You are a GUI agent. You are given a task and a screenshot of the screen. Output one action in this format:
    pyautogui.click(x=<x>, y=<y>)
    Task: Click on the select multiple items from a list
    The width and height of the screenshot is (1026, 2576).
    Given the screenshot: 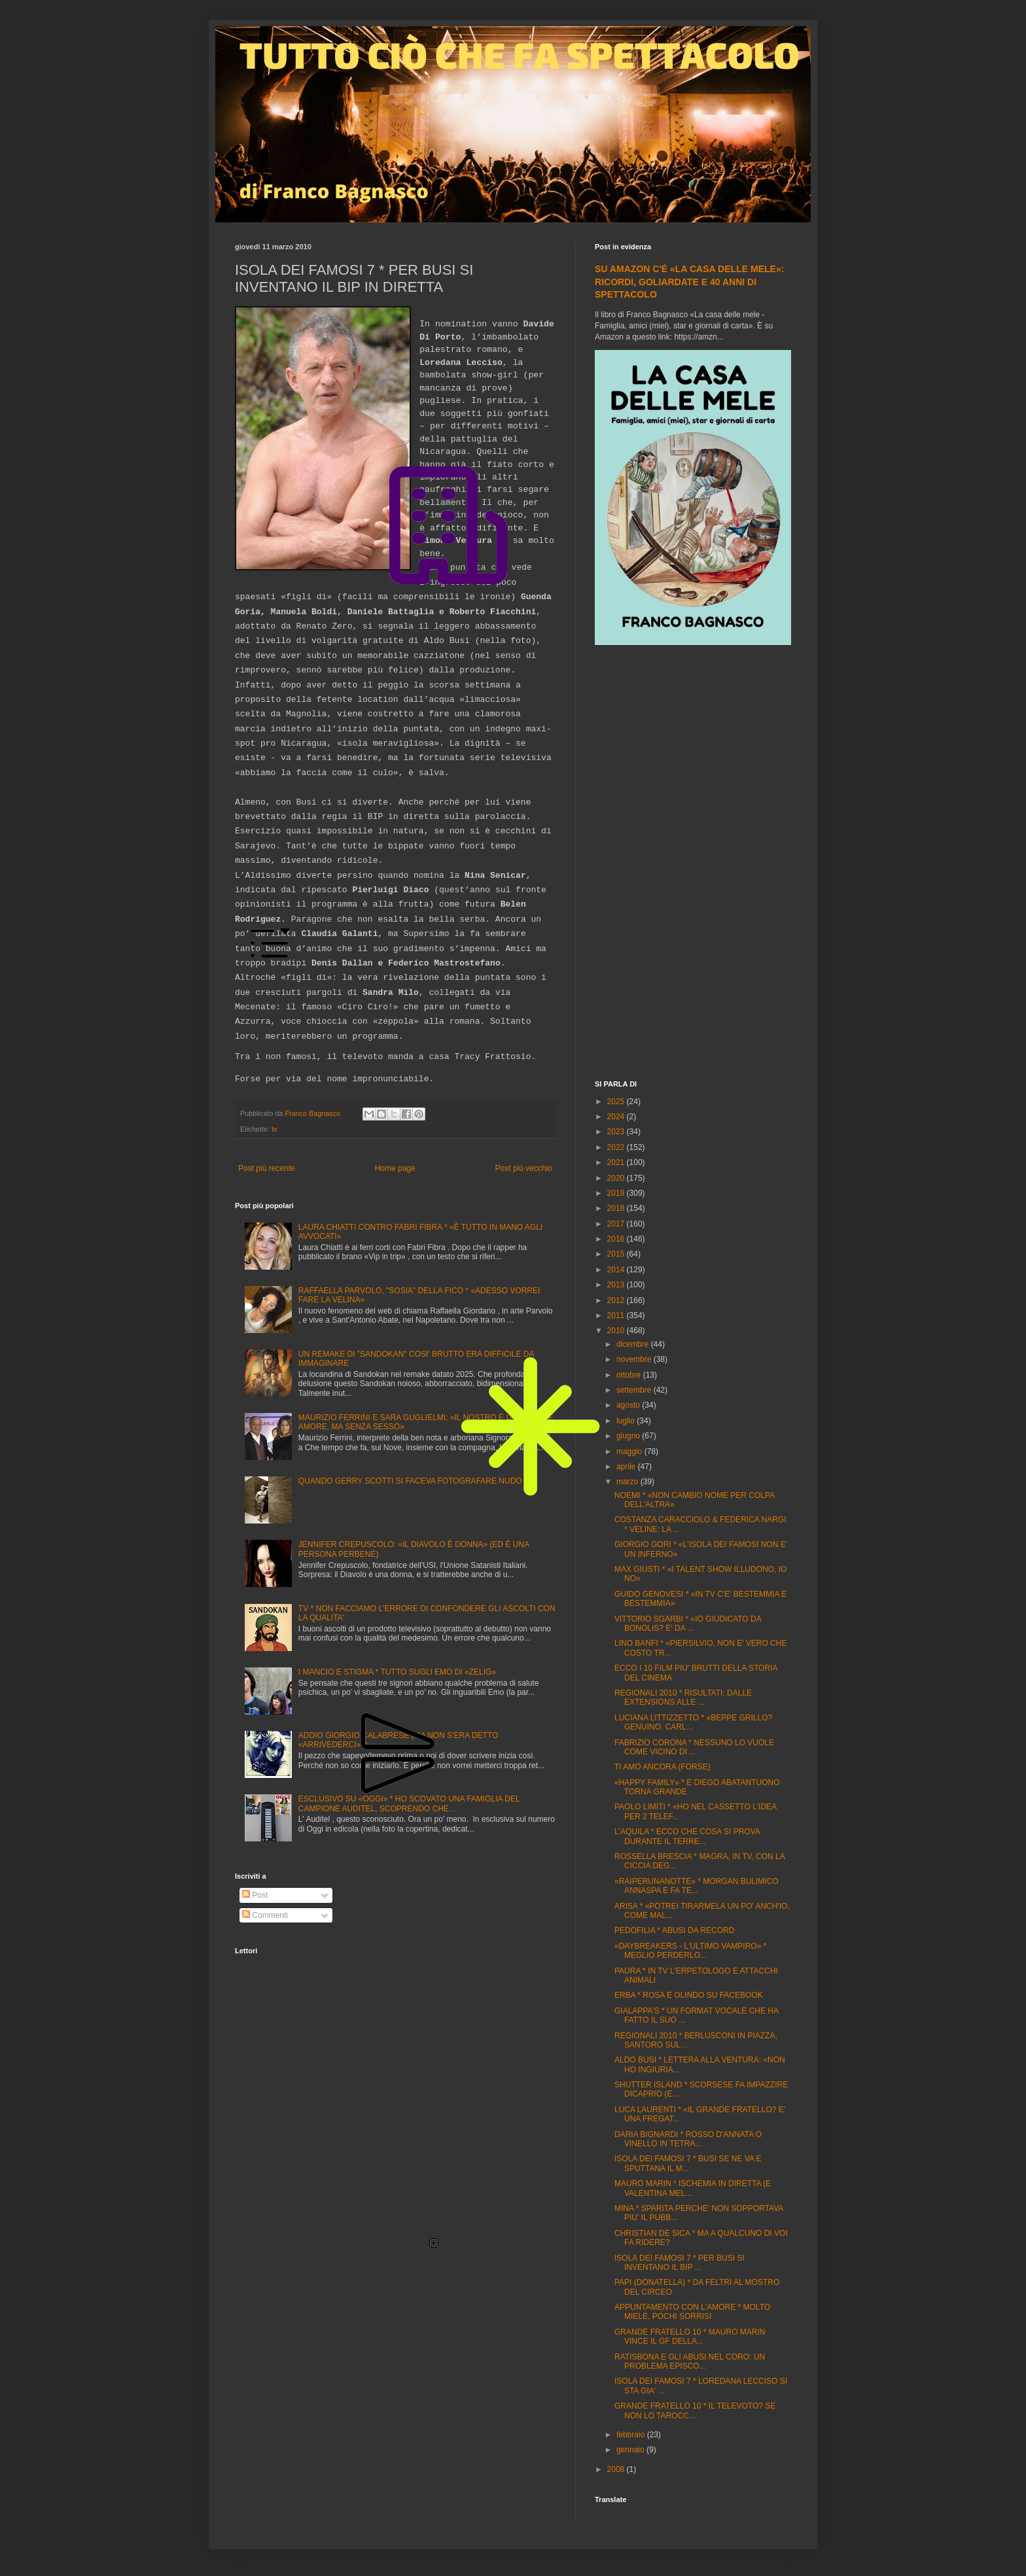 What is the action you would take?
    pyautogui.click(x=269, y=943)
    